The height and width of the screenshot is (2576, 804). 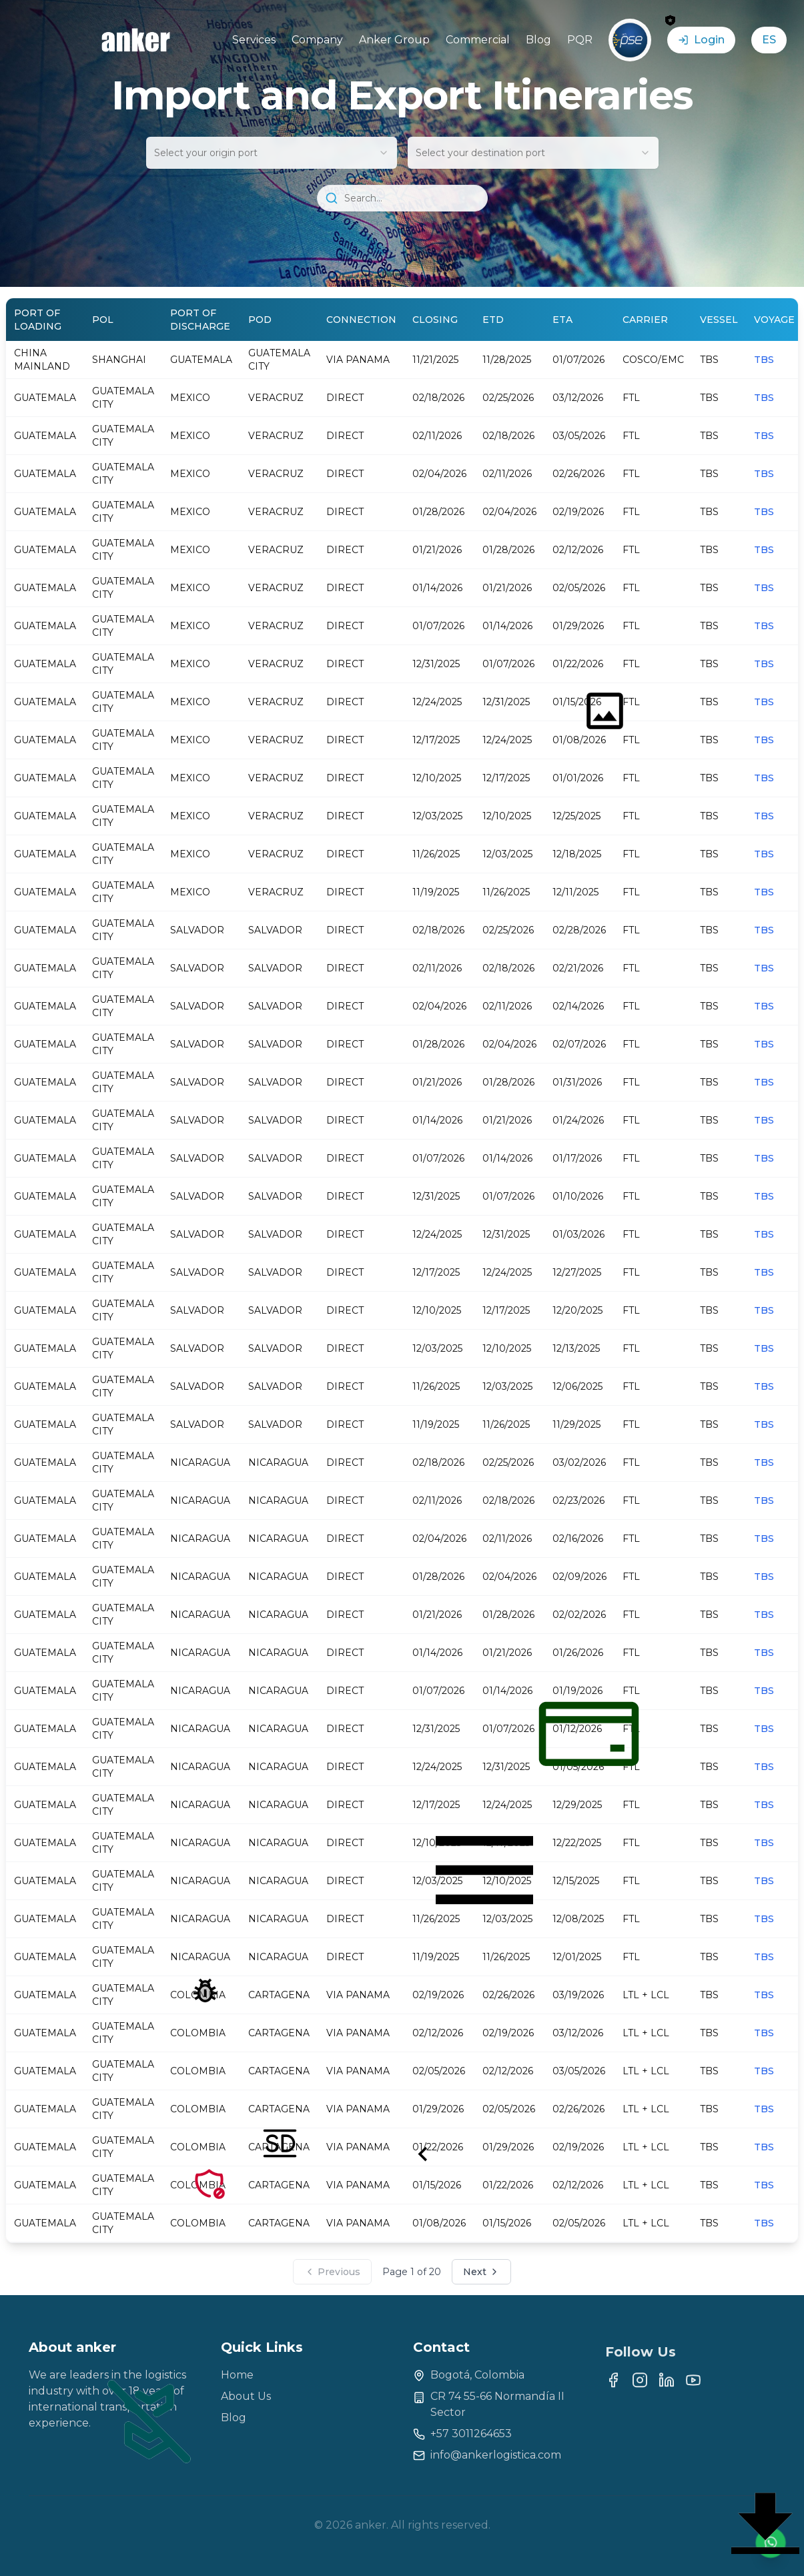 I want to click on go back to the previous screen, so click(x=422, y=2154).